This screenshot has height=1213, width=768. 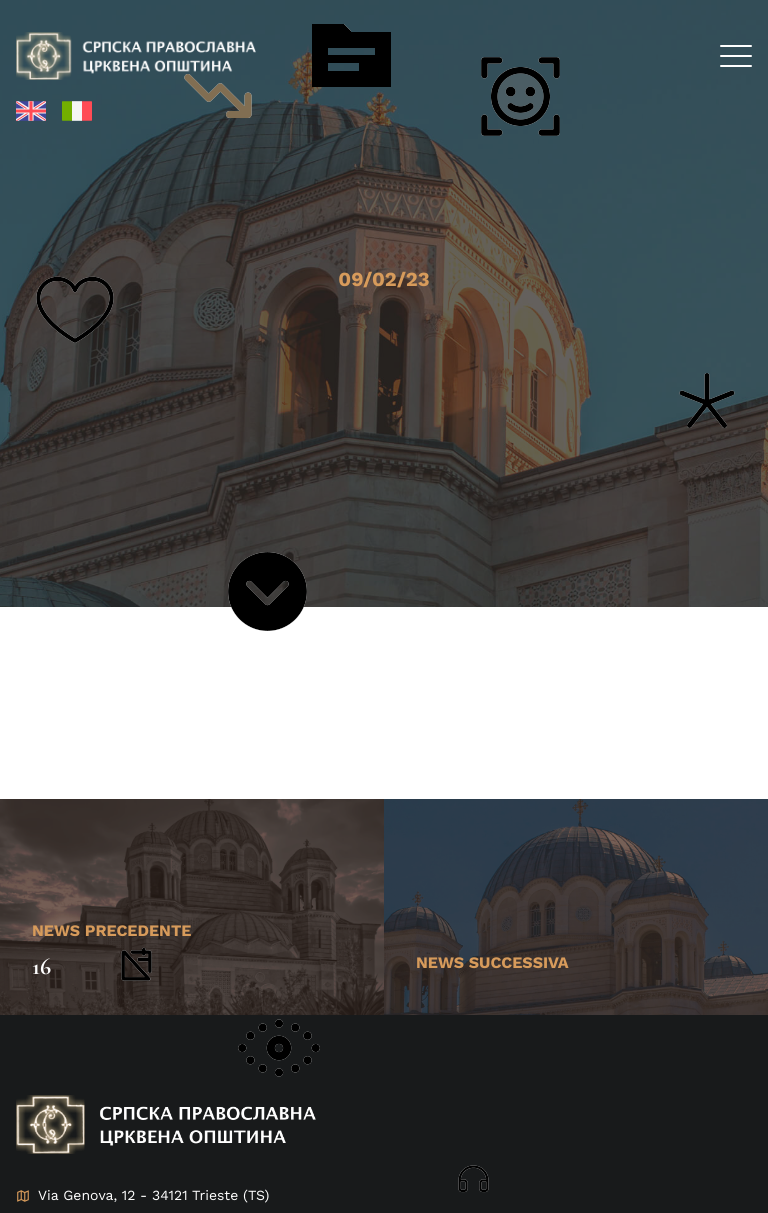 I want to click on add to favorites, so click(x=75, y=307).